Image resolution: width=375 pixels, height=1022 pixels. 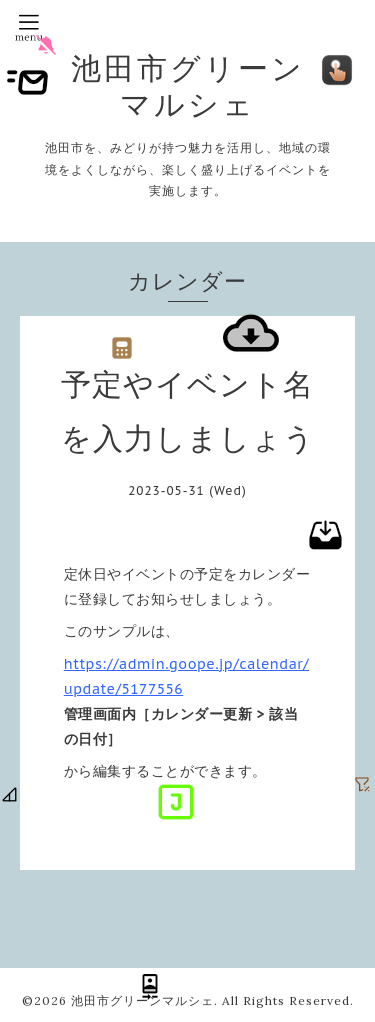 I want to click on open the calculator app, so click(x=122, y=348).